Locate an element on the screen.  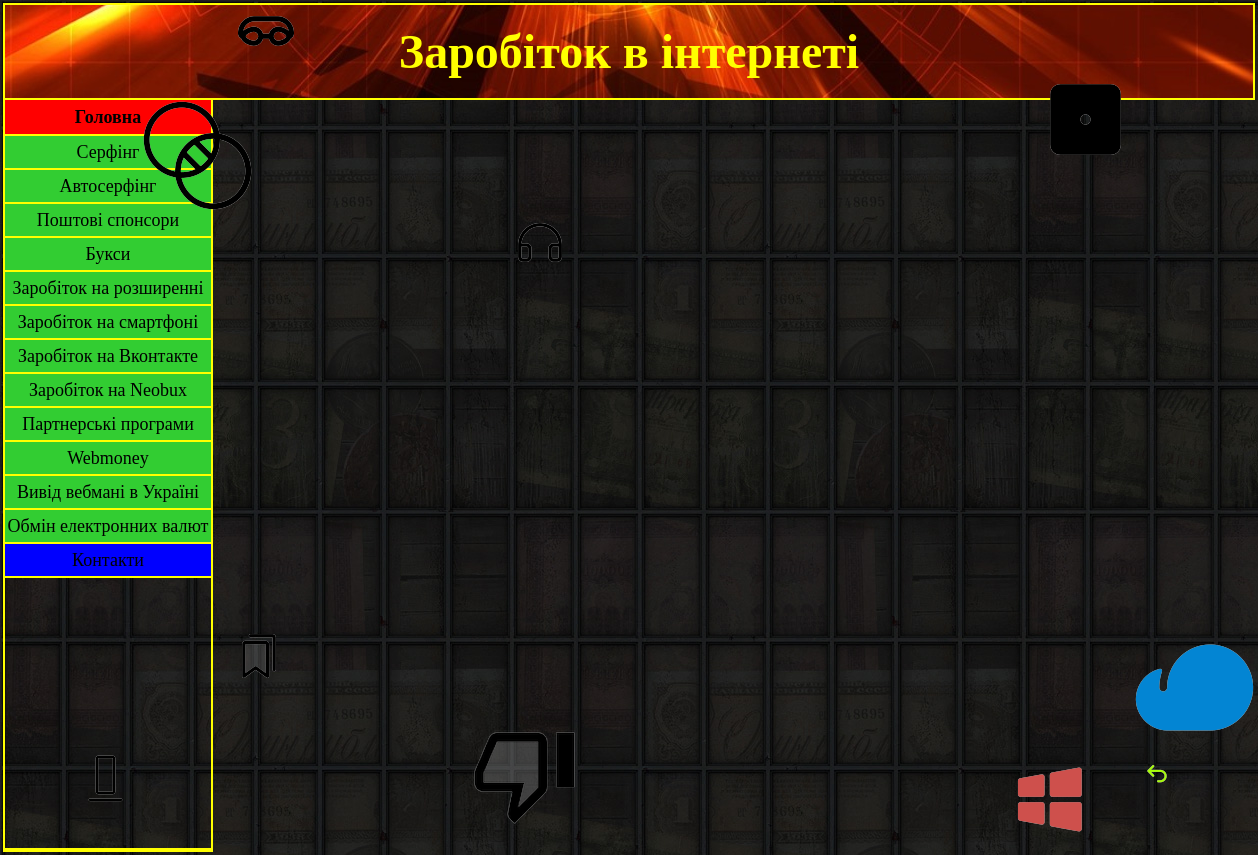
open the Windows start menu is located at coordinates (1052, 799).